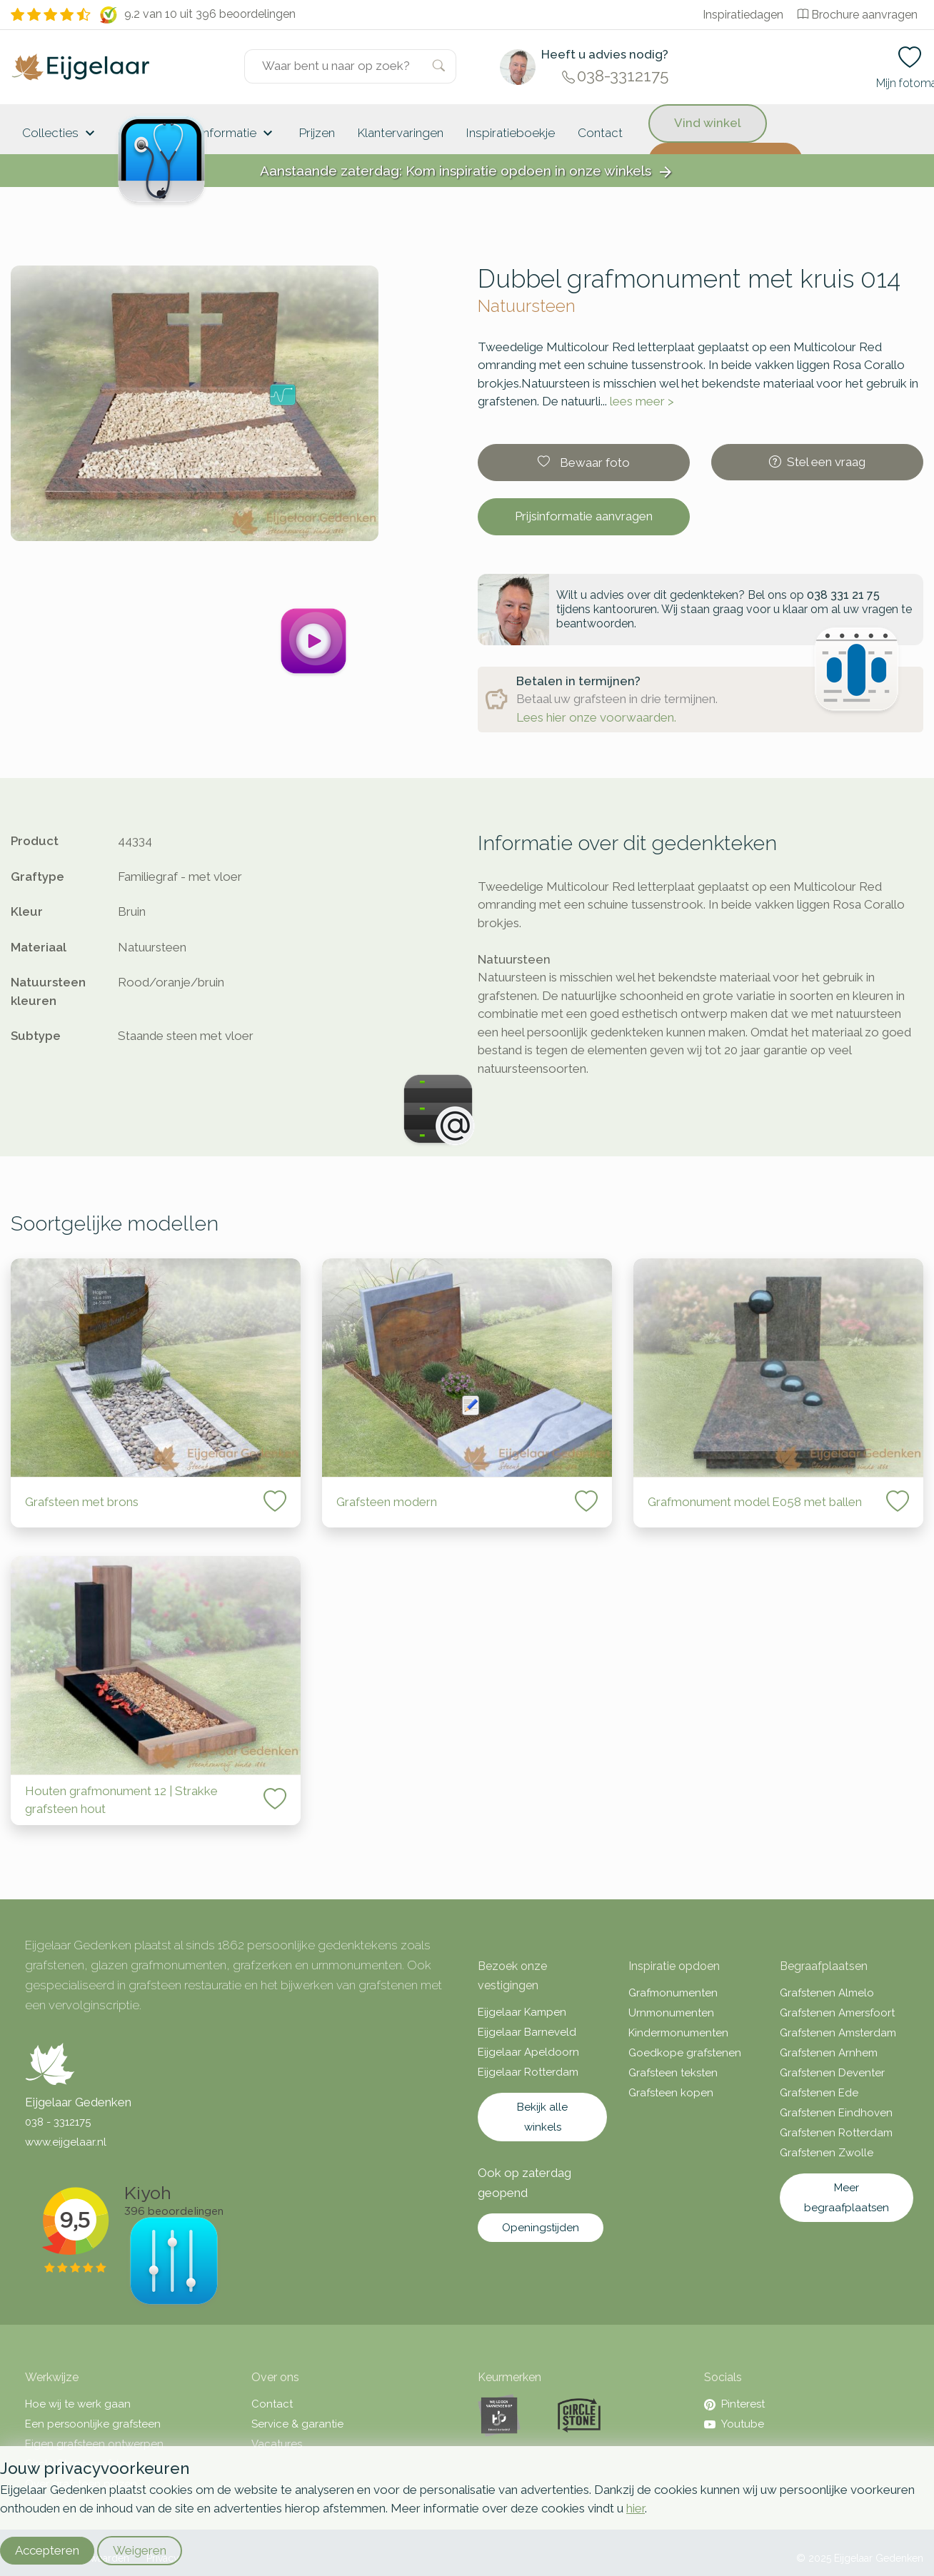 Image resolution: width=934 pixels, height=2576 pixels. What do you see at coordinates (438, 1108) in the screenshot?
I see `configure dns server settings` at bounding box center [438, 1108].